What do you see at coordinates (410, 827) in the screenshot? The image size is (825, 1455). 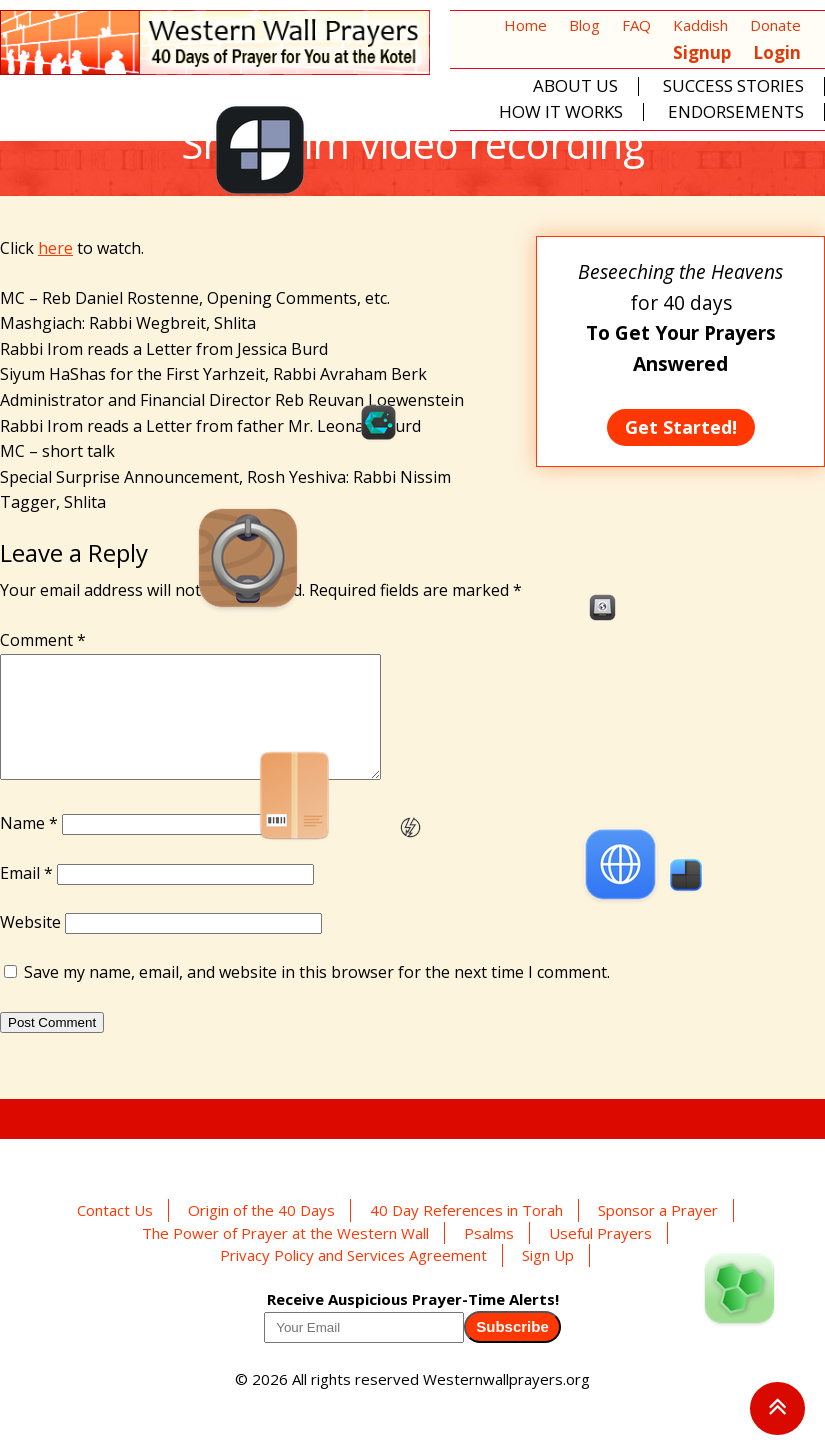 I see `access thunderbolt port settings` at bounding box center [410, 827].